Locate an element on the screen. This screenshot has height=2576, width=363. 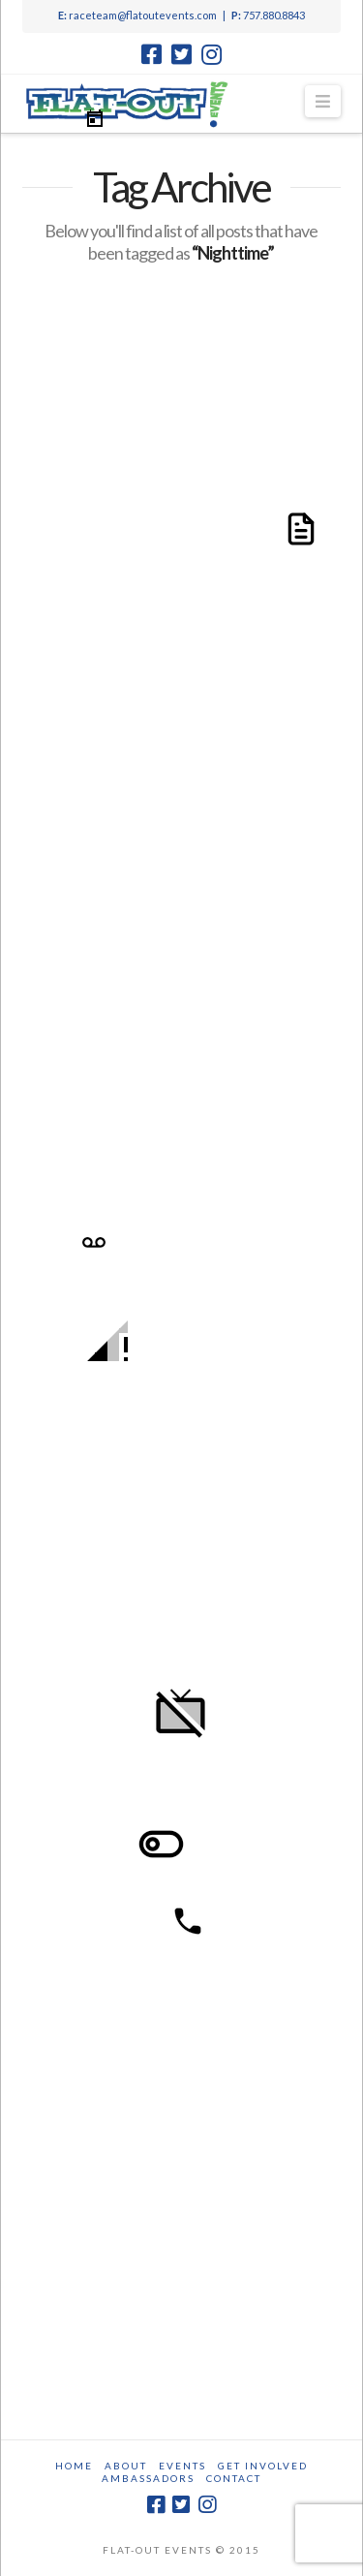
view document contents is located at coordinates (301, 529).